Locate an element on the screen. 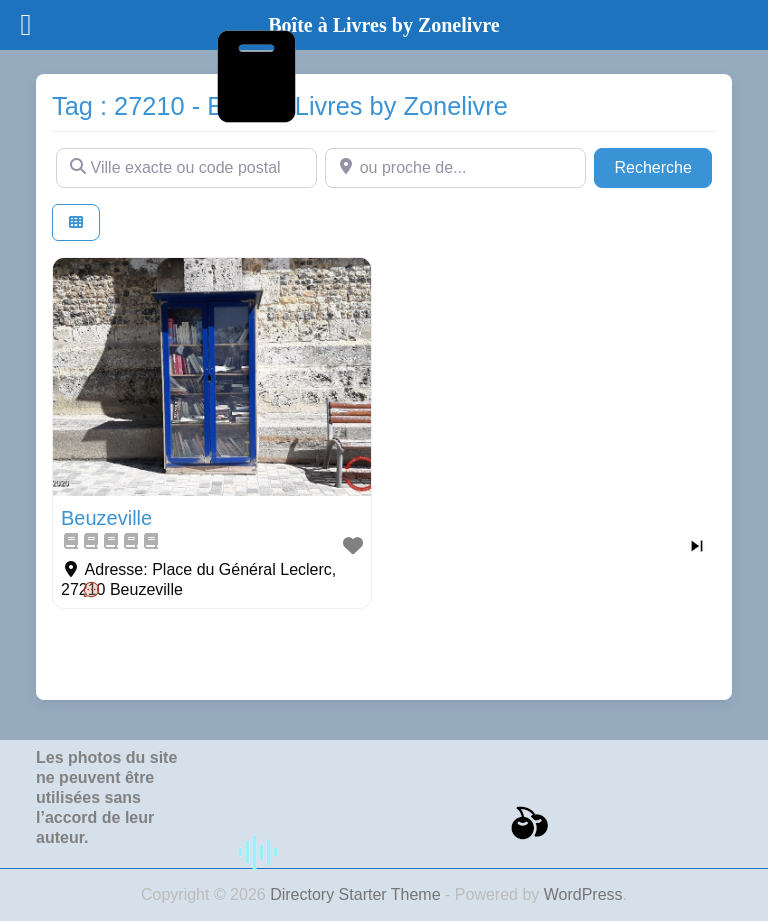  indicates fruit or food category is located at coordinates (529, 823).